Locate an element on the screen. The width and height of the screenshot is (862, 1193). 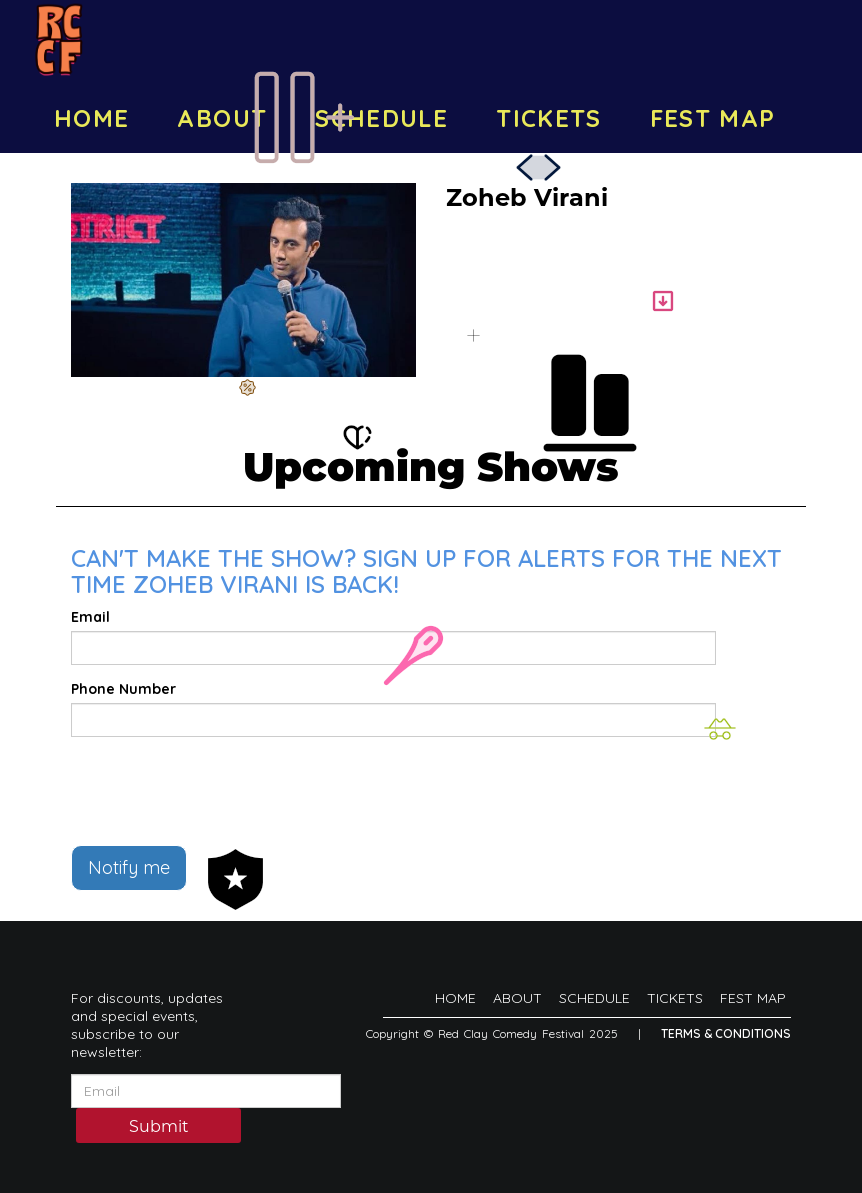
indicates partial like or favorite status is located at coordinates (357, 436).